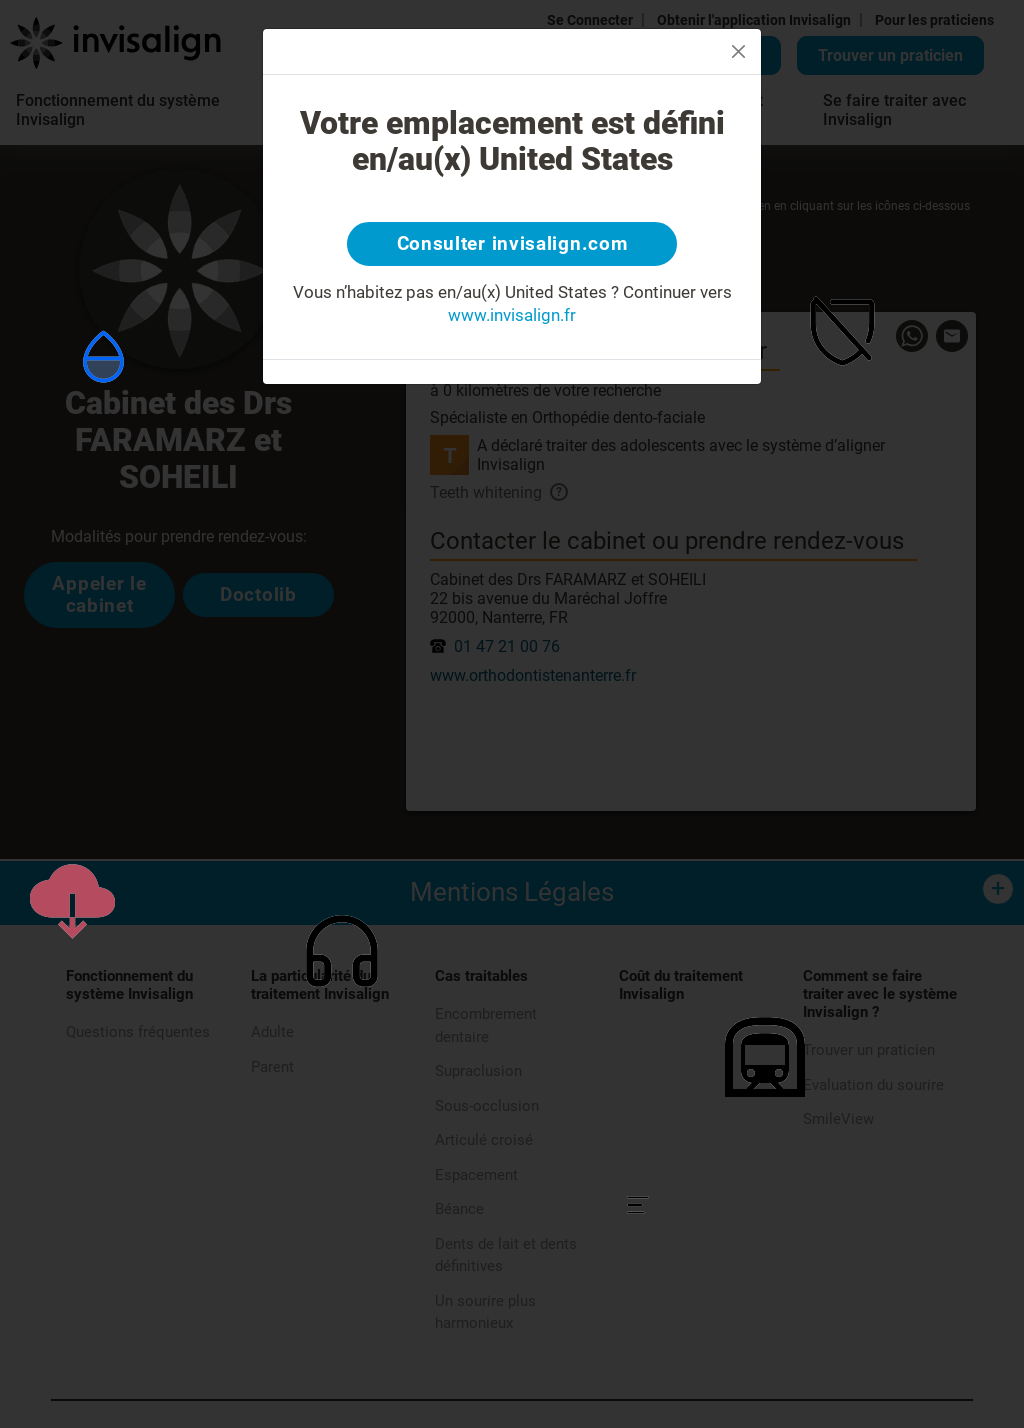 This screenshot has width=1024, height=1428. I want to click on download file from cloud storage, so click(72, 901).